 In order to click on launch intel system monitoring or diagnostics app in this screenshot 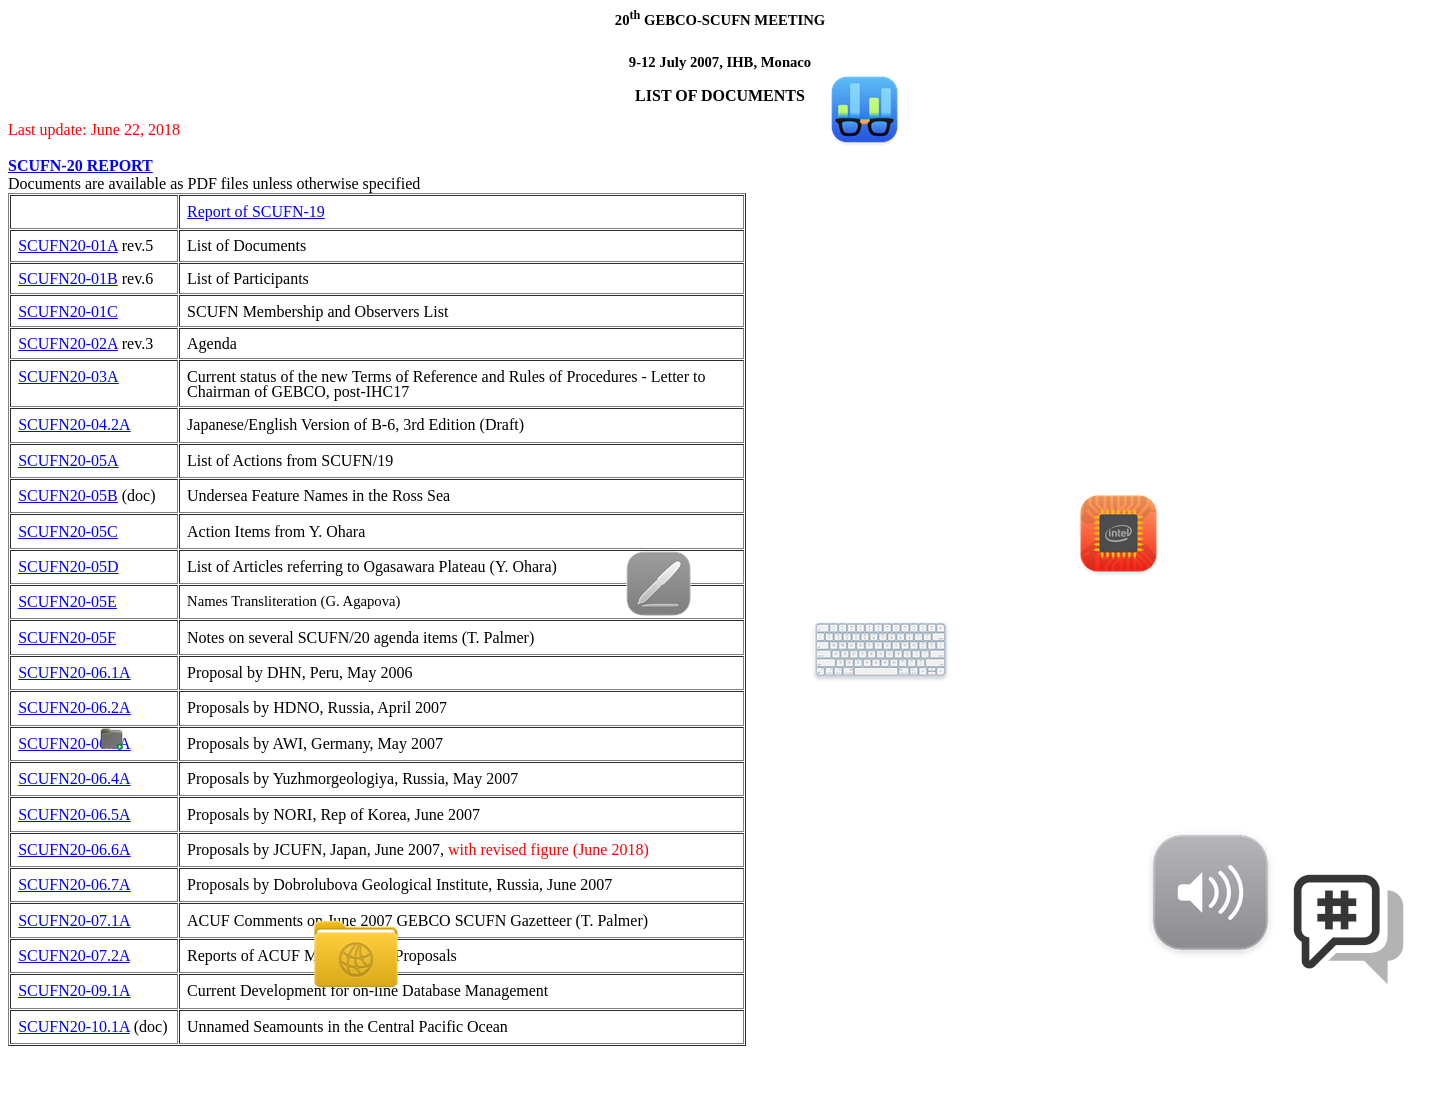, I will do `click(1118, 533)`.